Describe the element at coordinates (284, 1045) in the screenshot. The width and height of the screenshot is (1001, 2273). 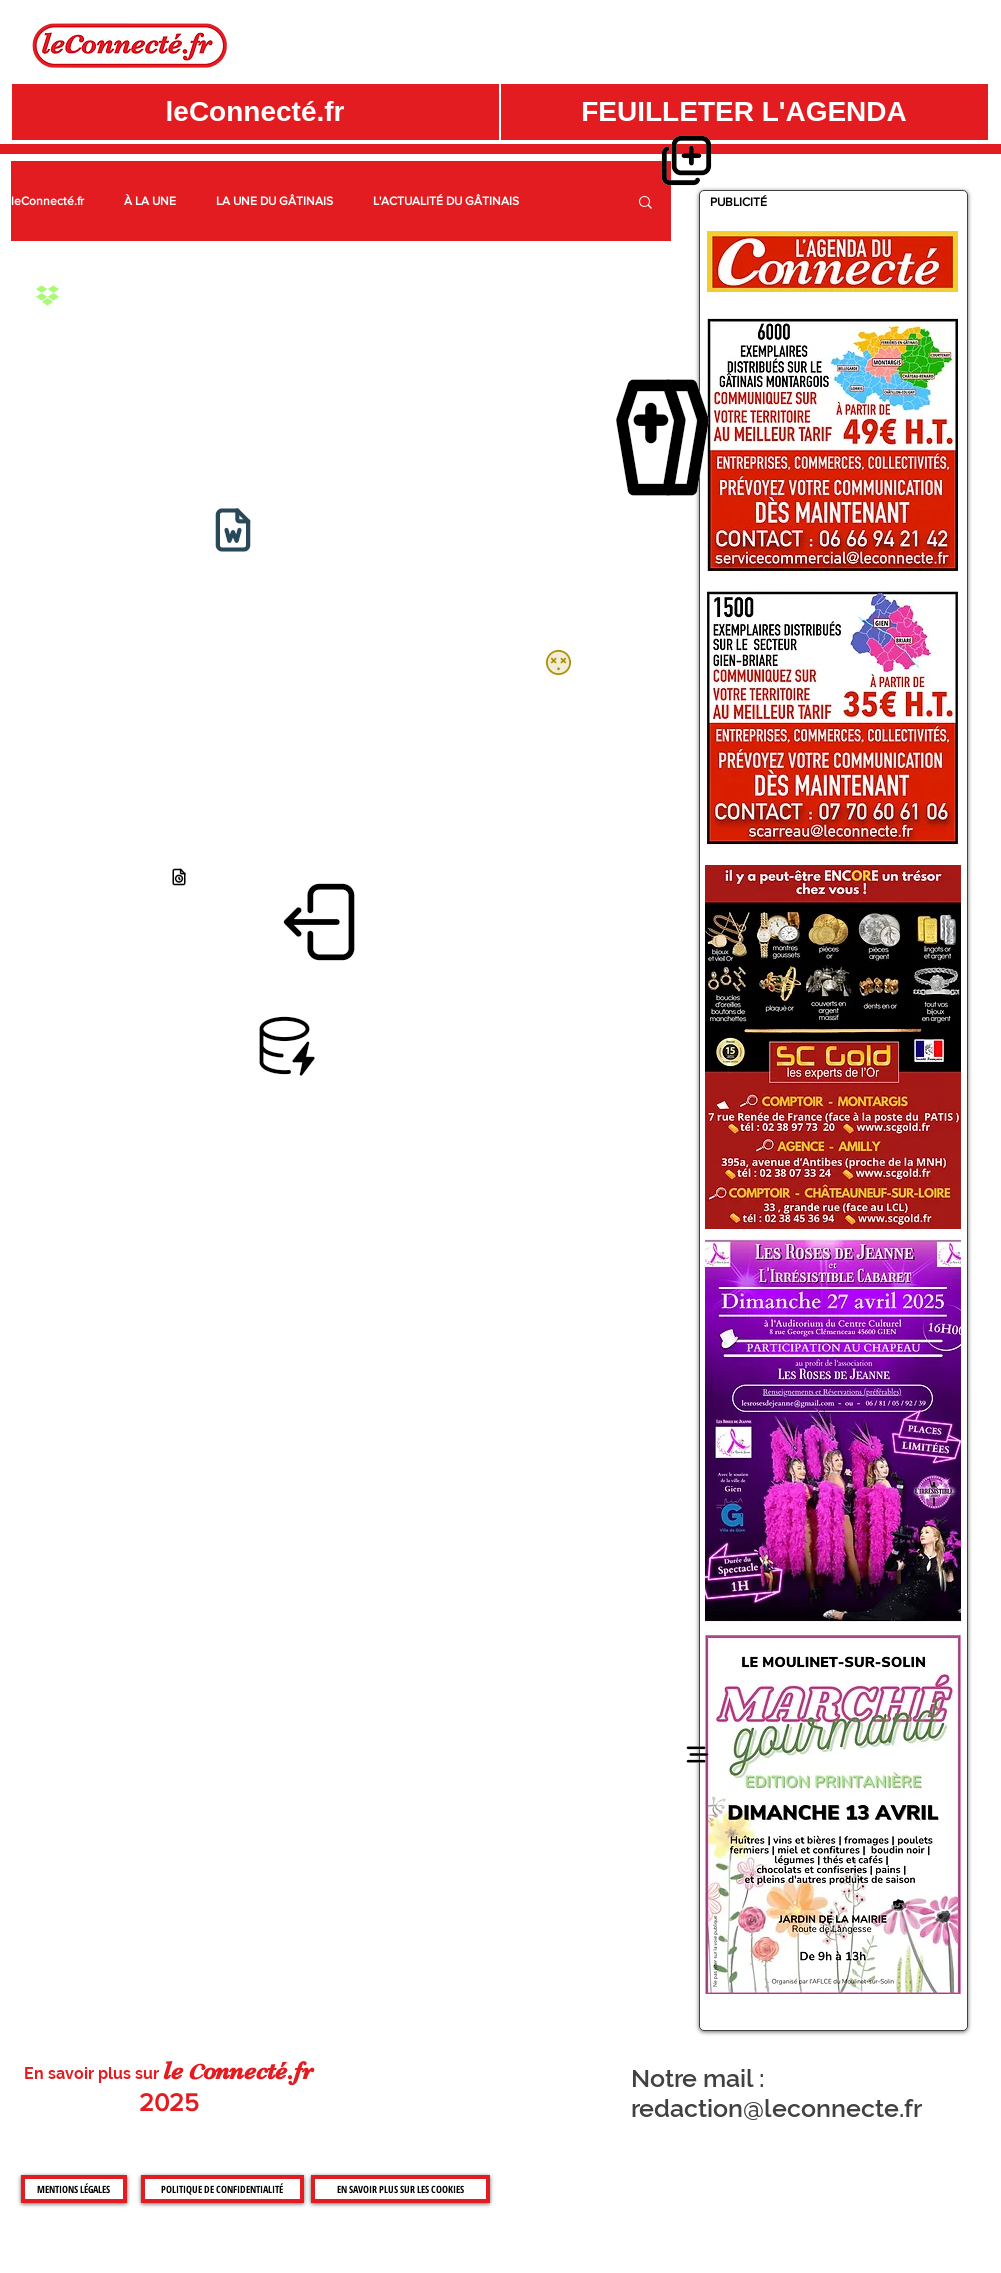
I see `access cached data or storage` at that location.